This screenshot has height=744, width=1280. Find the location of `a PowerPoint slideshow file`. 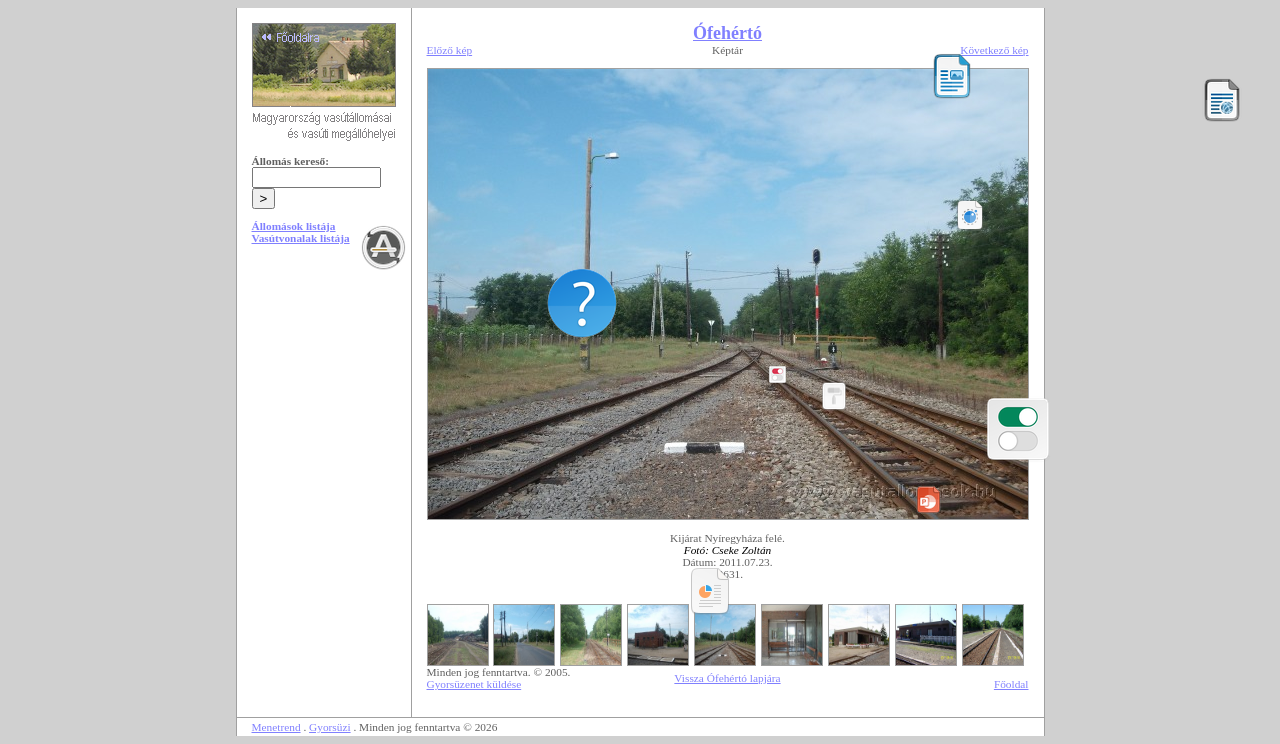

a PowerPoint slideshow file is located at coordinates (928, 499).